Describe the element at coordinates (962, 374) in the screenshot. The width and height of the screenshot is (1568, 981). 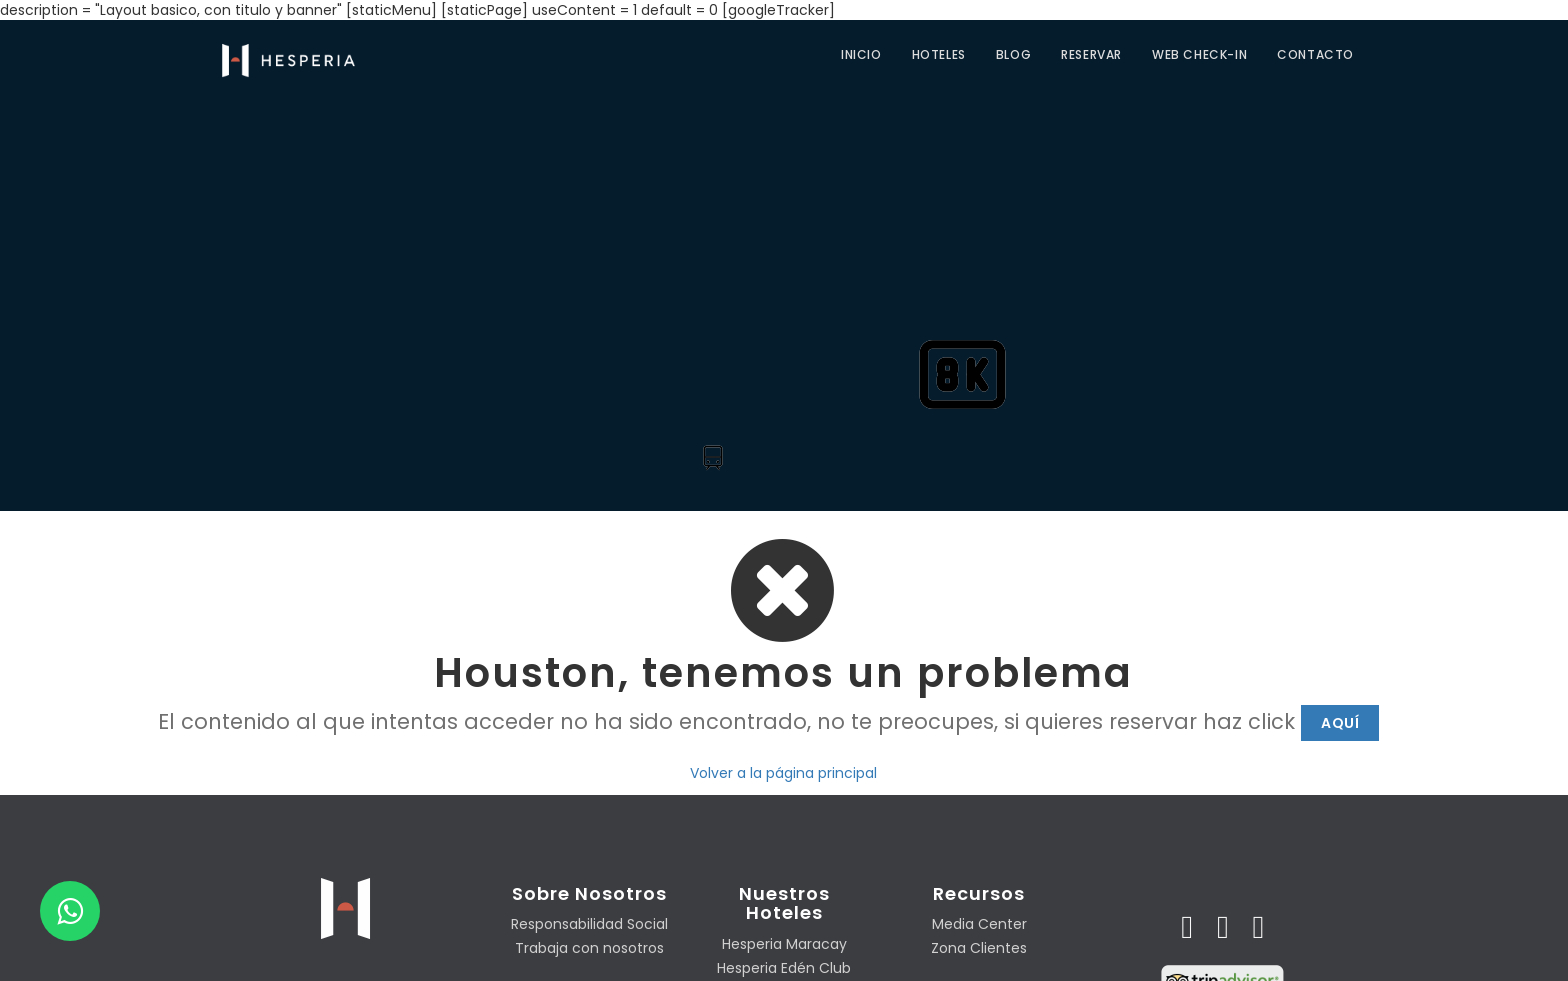
I see `indicates 8K video resolution quality` at that location.